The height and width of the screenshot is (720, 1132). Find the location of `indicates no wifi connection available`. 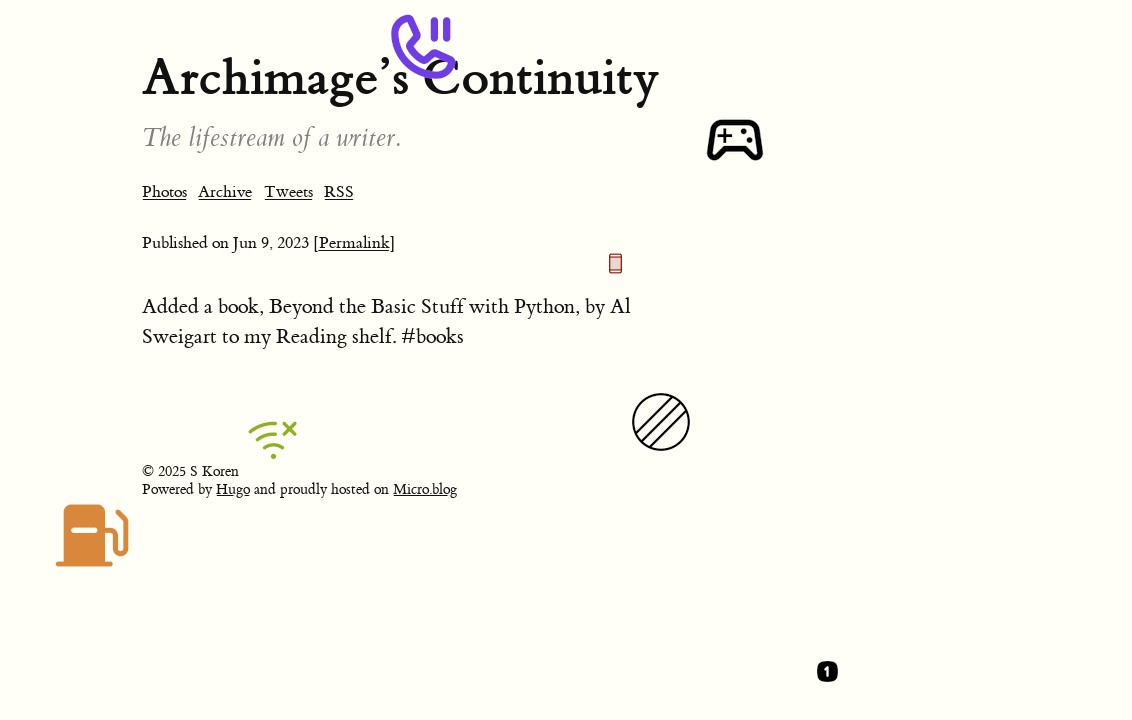

indicates no wifi connection available is located at coordinates (273, 439).